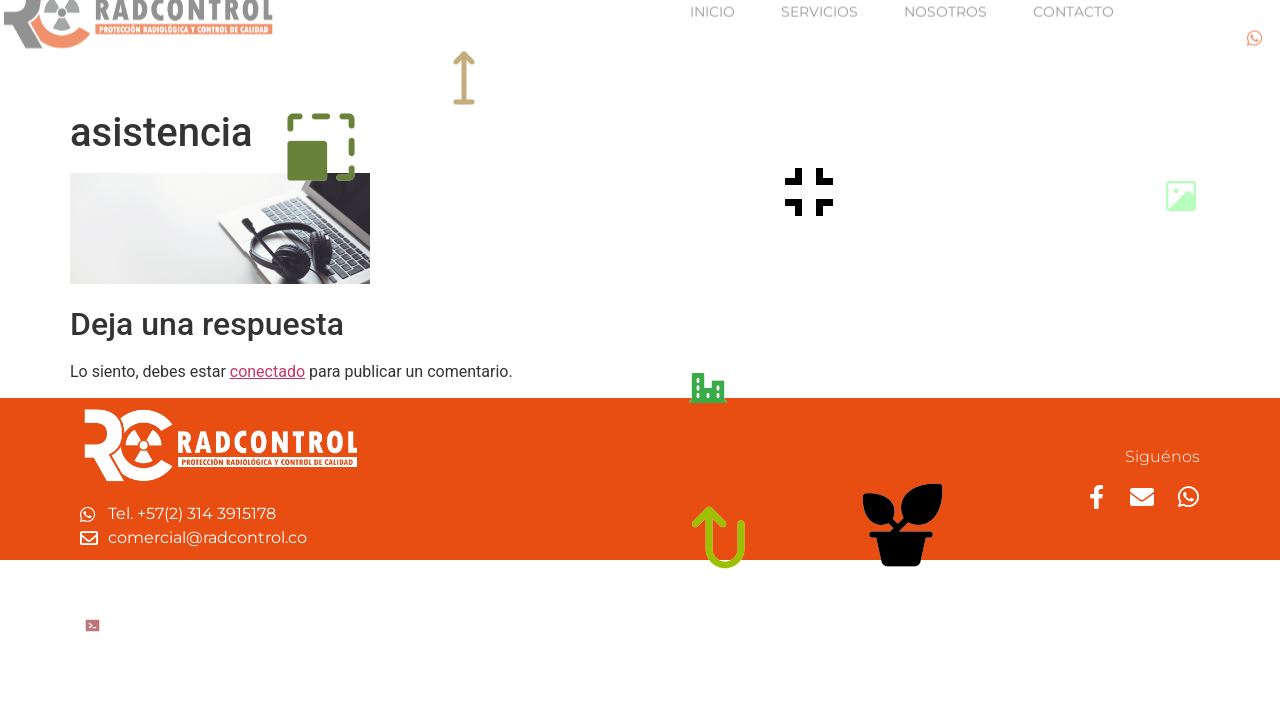 The height and width of the screenshot is (720, 1280). What do you see at coordinates (708, 388) in the screenshot?
I see `view city or urban location` at bounding box center [708, 388].